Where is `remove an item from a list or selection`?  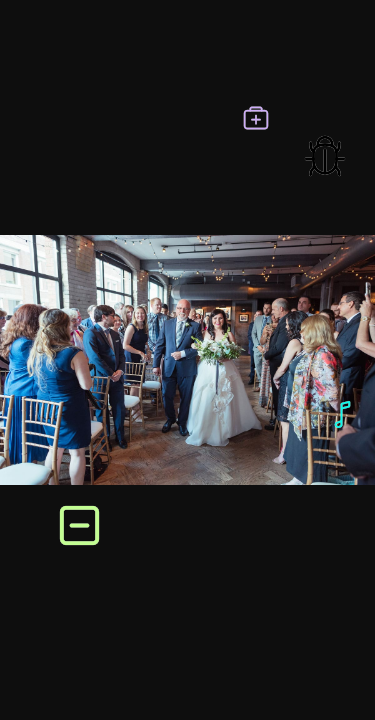 remove an item from a list or selection is located at coordinates (79, 525).